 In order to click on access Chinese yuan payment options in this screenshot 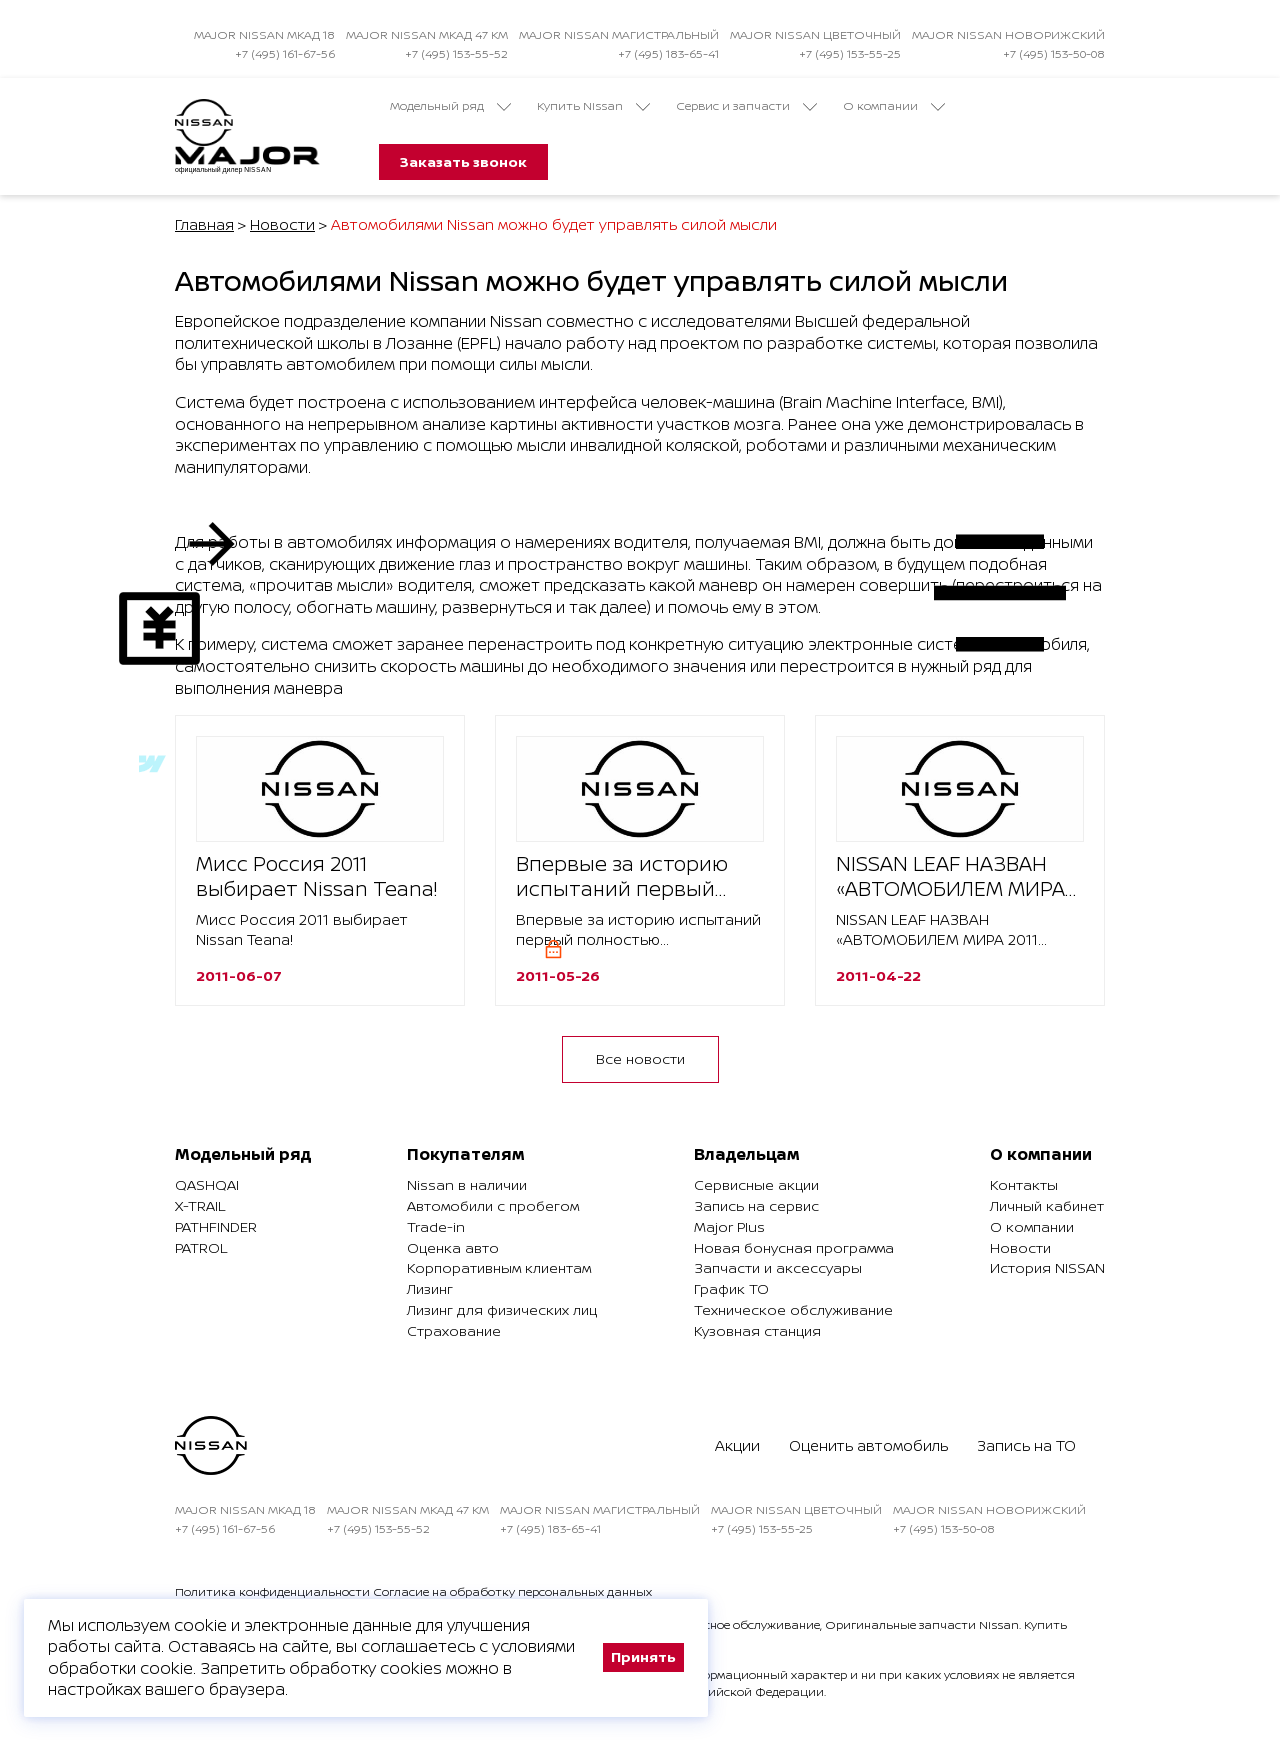, I will do `click(159, 628)`.